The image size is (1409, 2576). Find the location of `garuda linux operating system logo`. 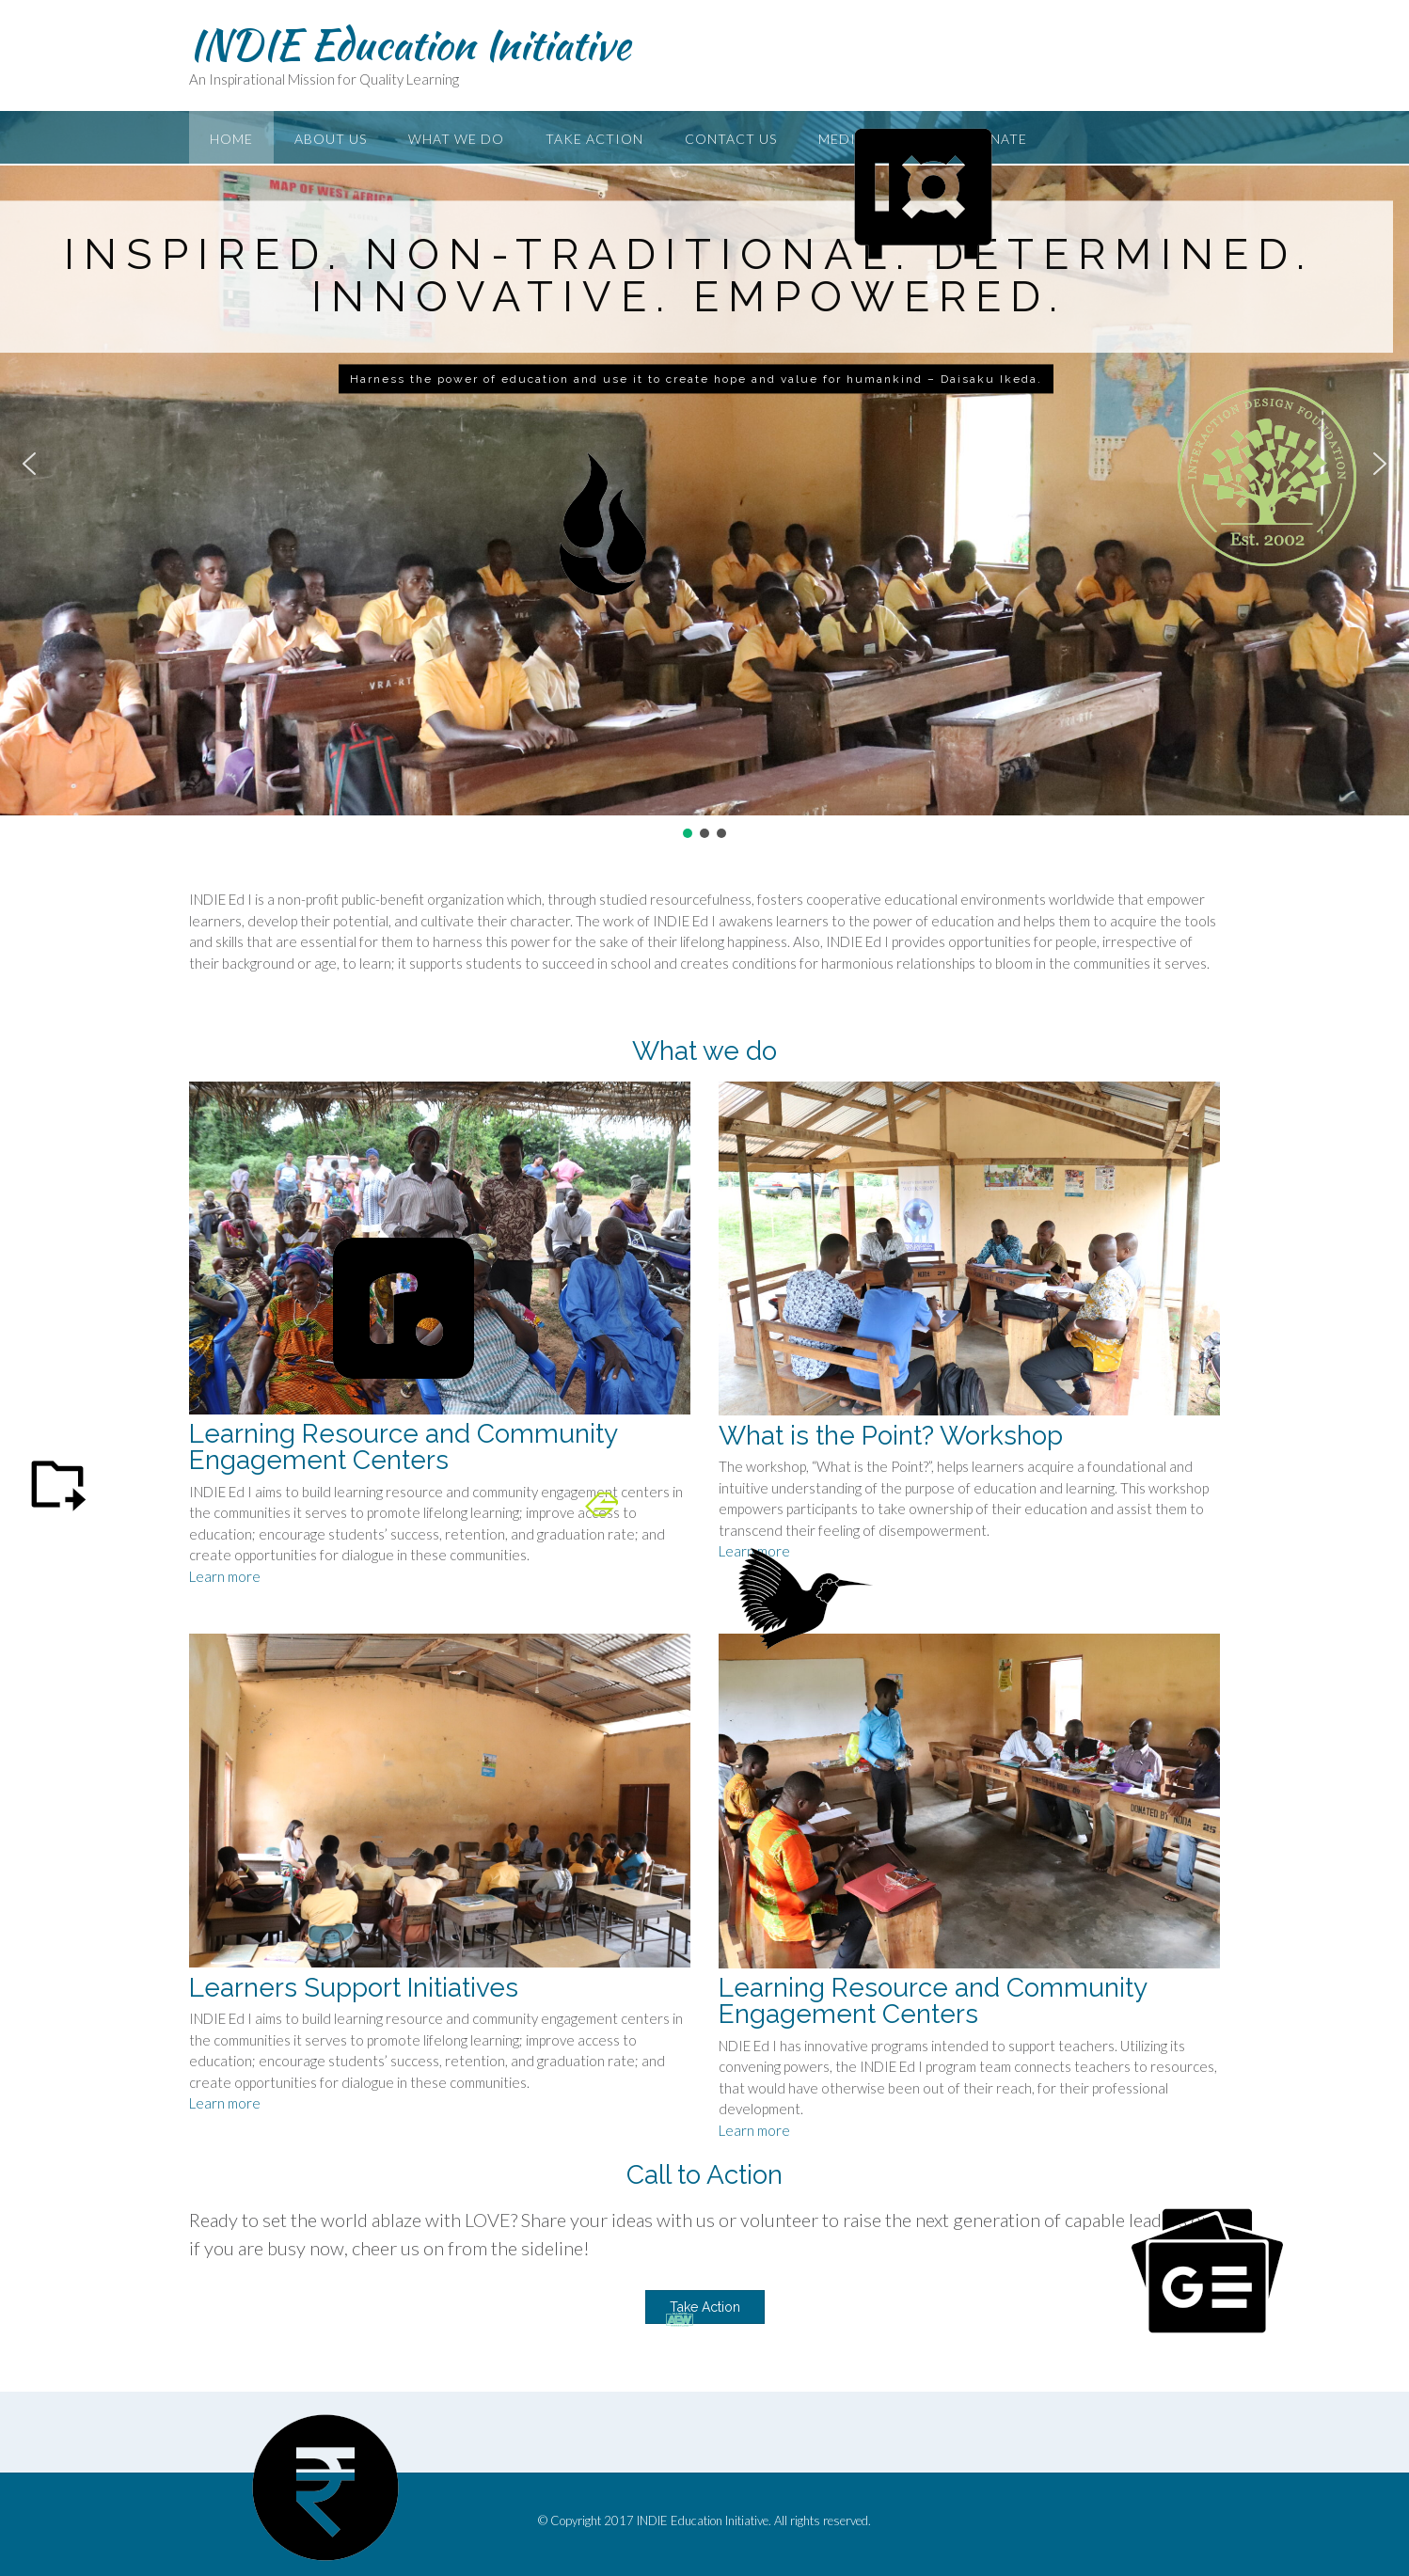

garuda linux operating system logo is located at coordinates (601, 1504).